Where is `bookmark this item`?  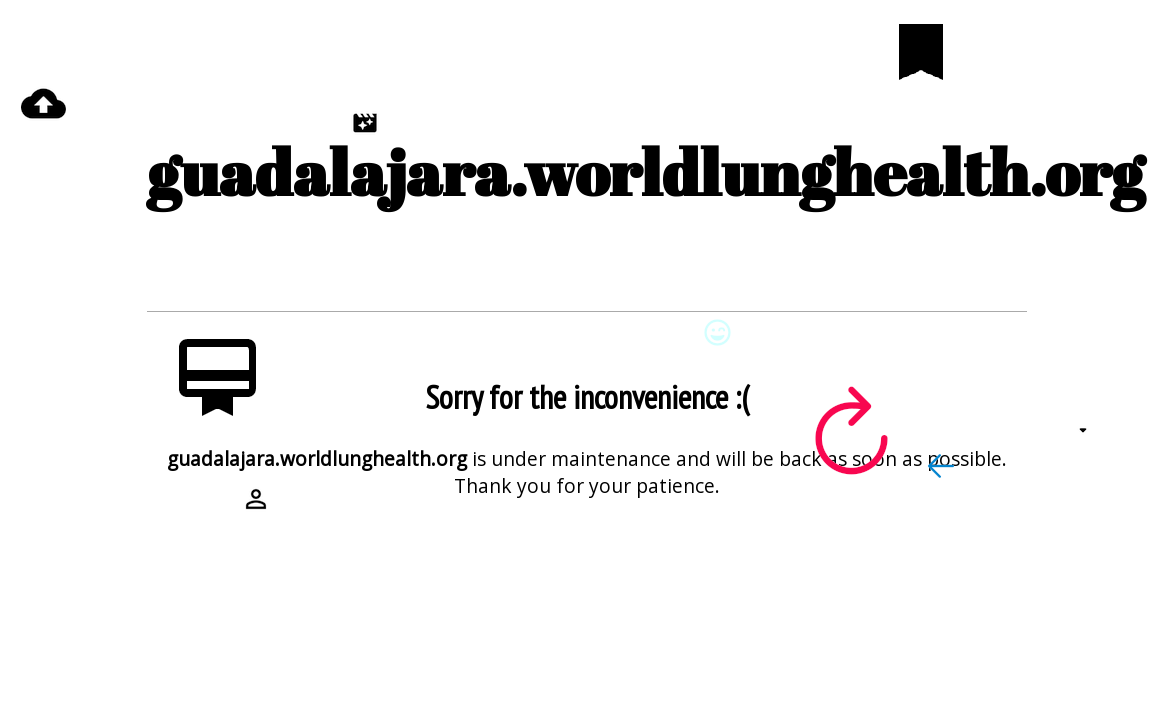 bookmark this item is located at coordinates (921, 52).